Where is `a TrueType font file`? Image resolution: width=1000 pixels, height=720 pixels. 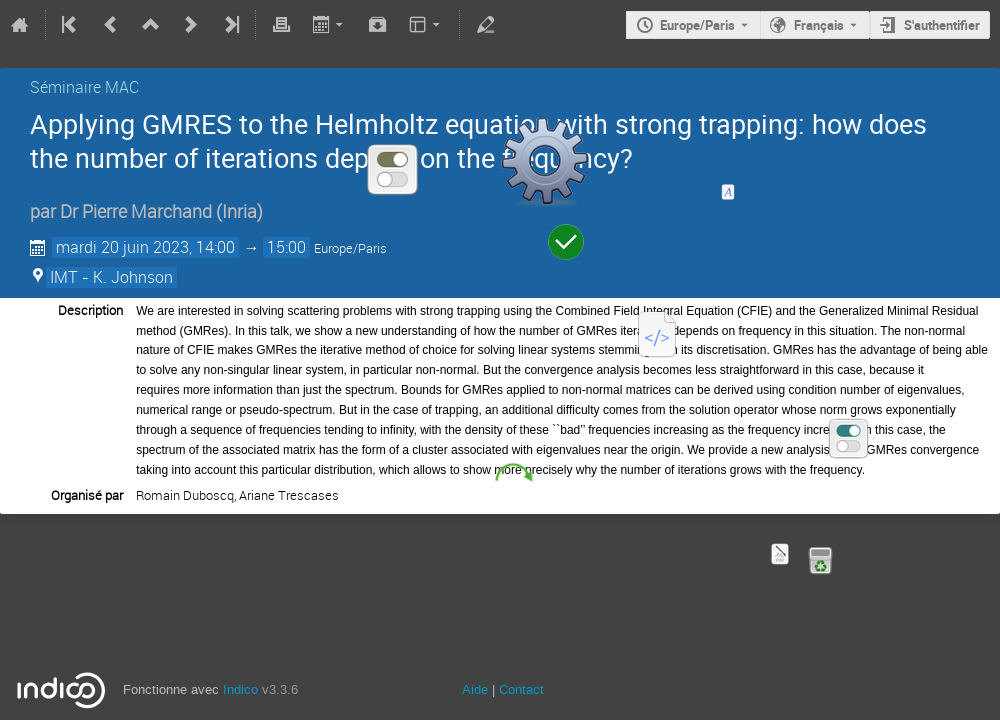 a TrueType font file is located at coordinates (728, 192).